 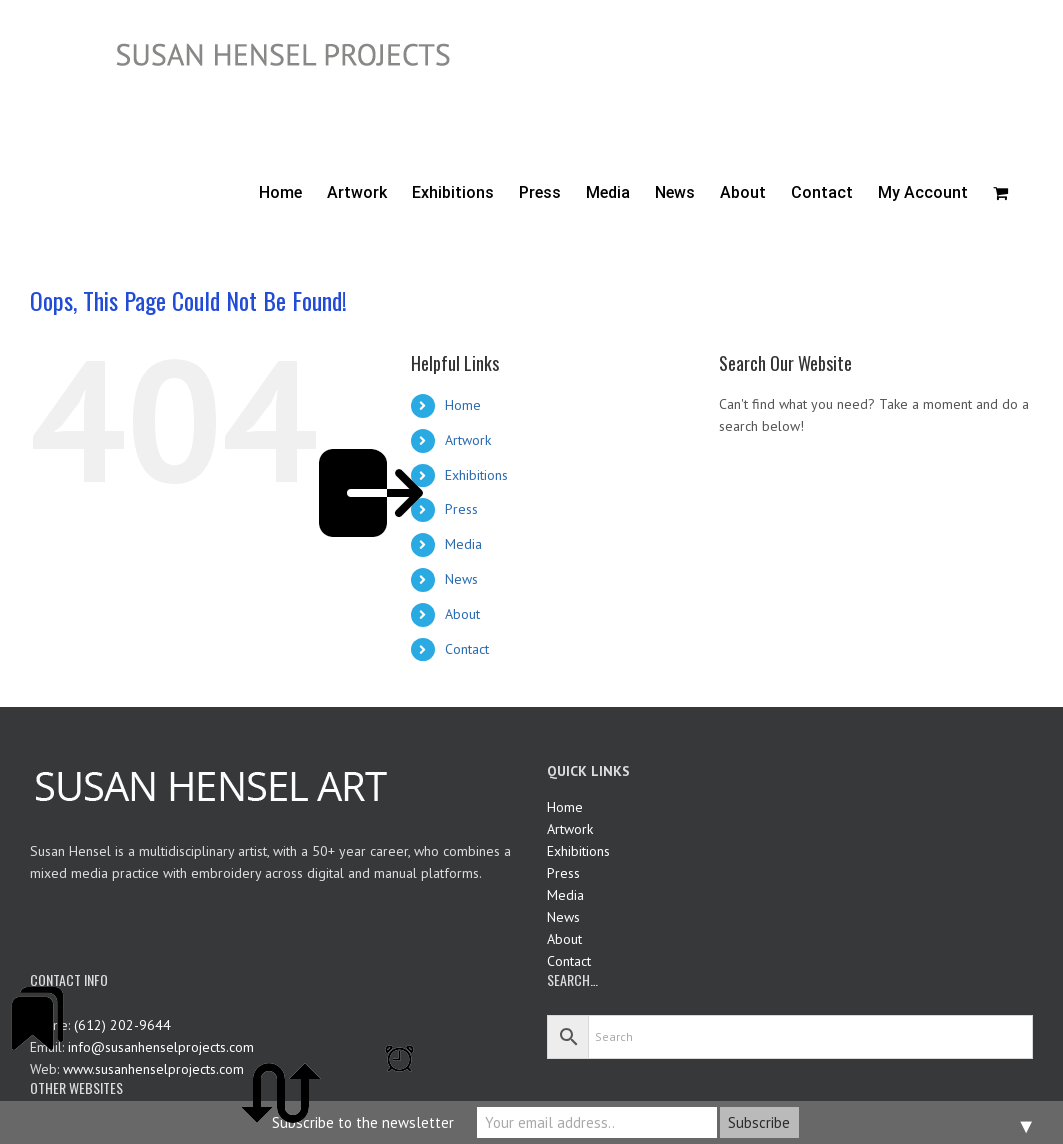 What do you see at coordinates (281, 1095) in the screenshot?
I see `swap or switch between active calls` at bounding box center [281, 1095].